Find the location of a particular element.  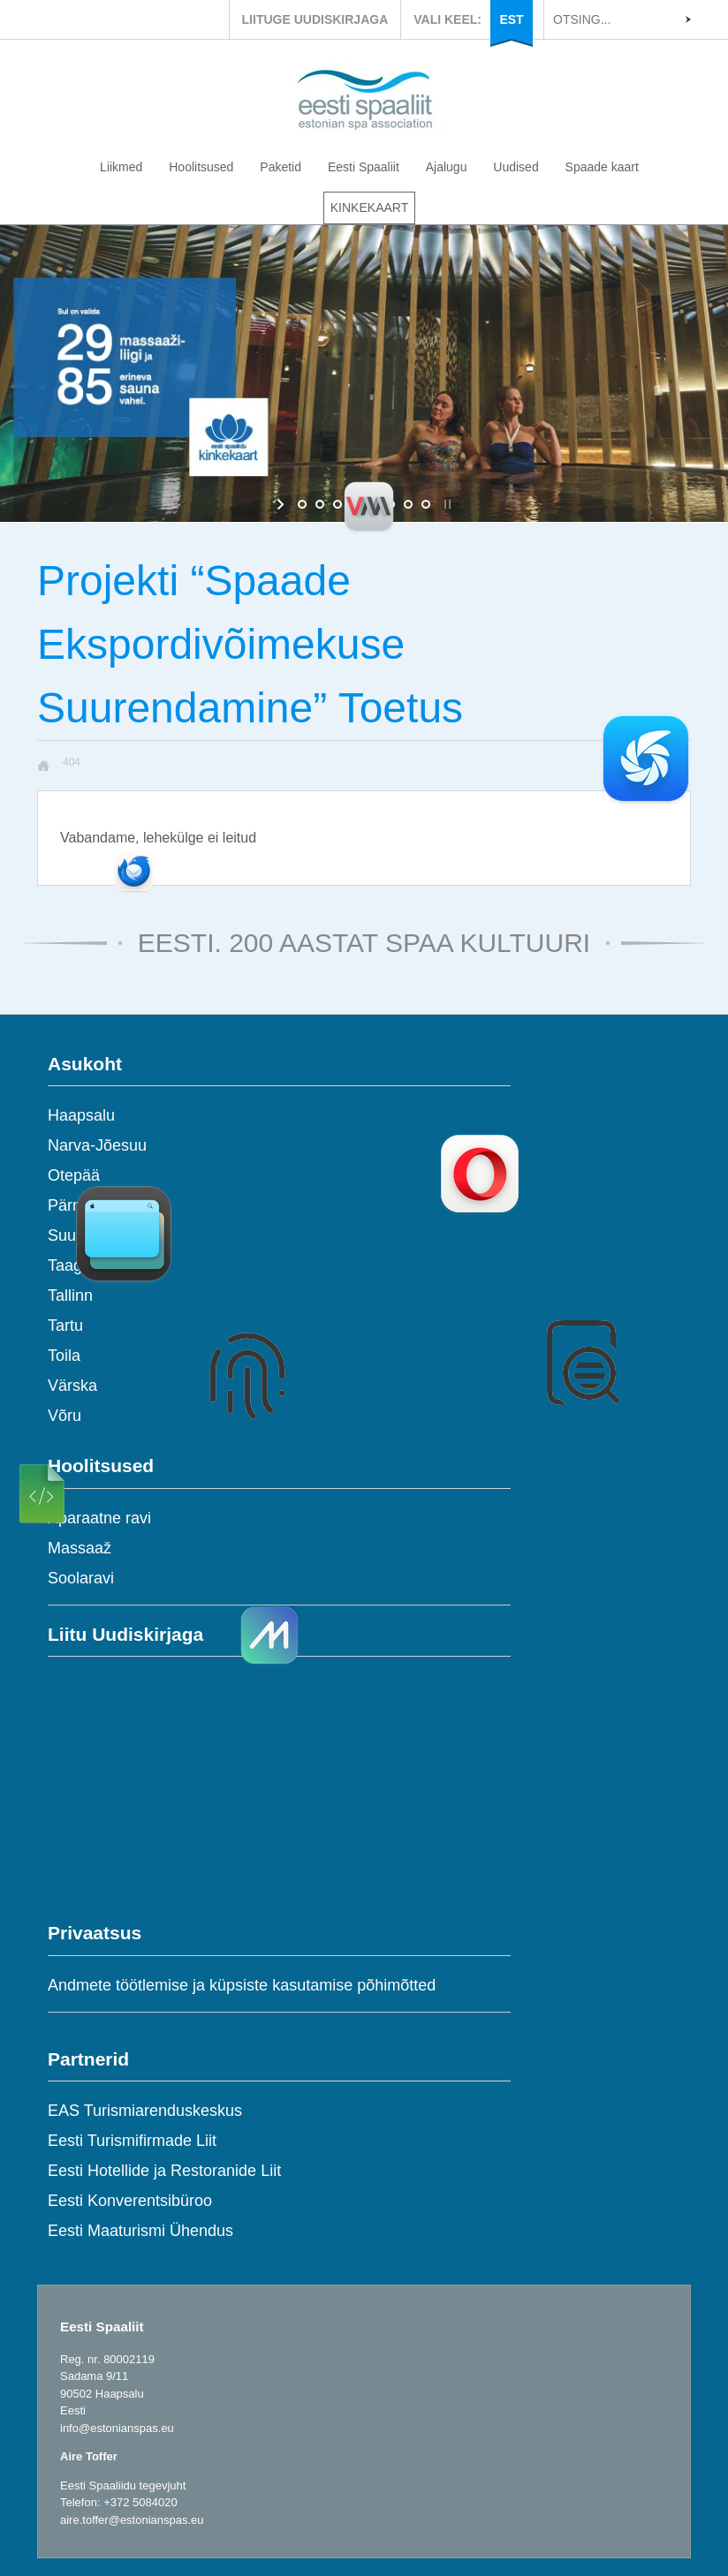

open window management settings is located at coordinates (124, 1234).